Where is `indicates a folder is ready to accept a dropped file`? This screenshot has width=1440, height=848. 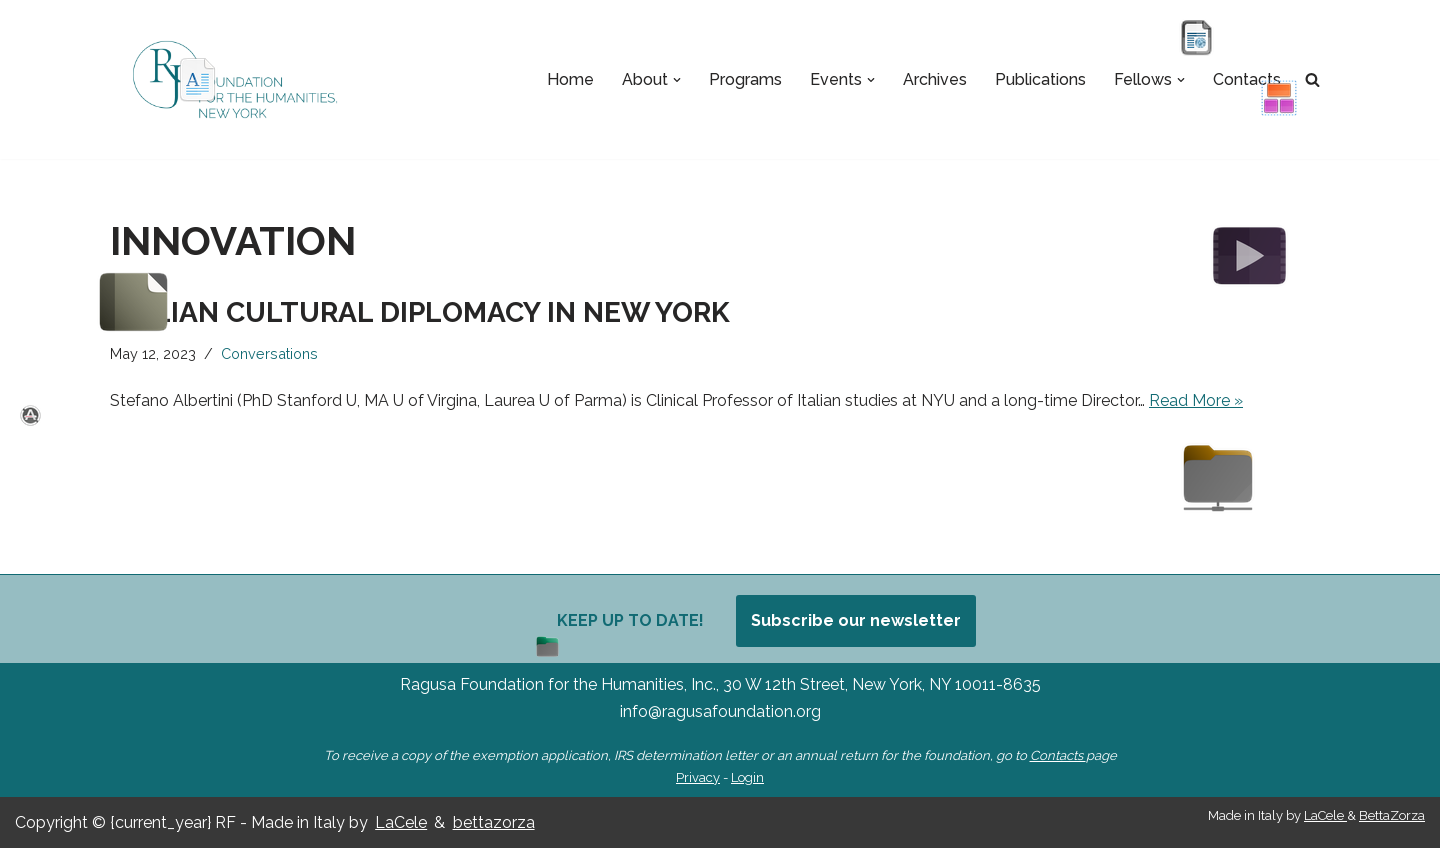
indicates a folder is ready to accept a dropped file is located at coordinates (547, 646).